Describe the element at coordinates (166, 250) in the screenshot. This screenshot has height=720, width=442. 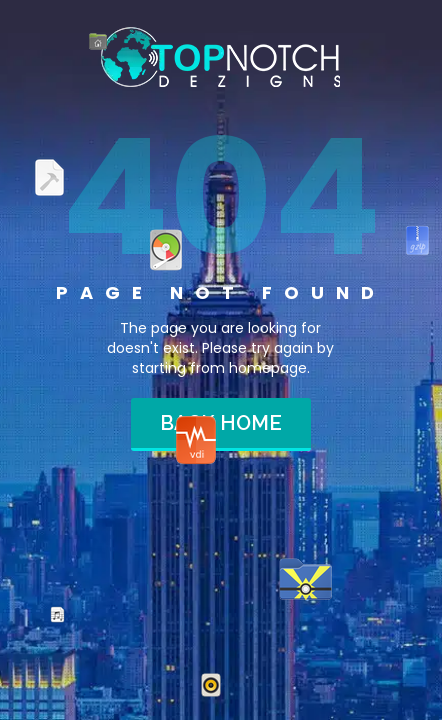
I see `open gparted disk partition manager` at that location.